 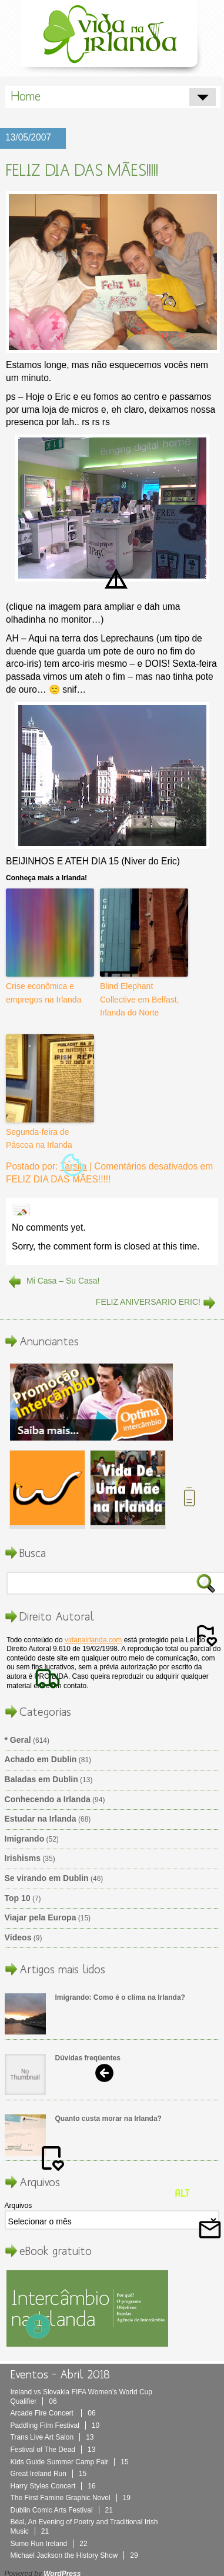 I want to click on view item details, so click(x=116, y=578).